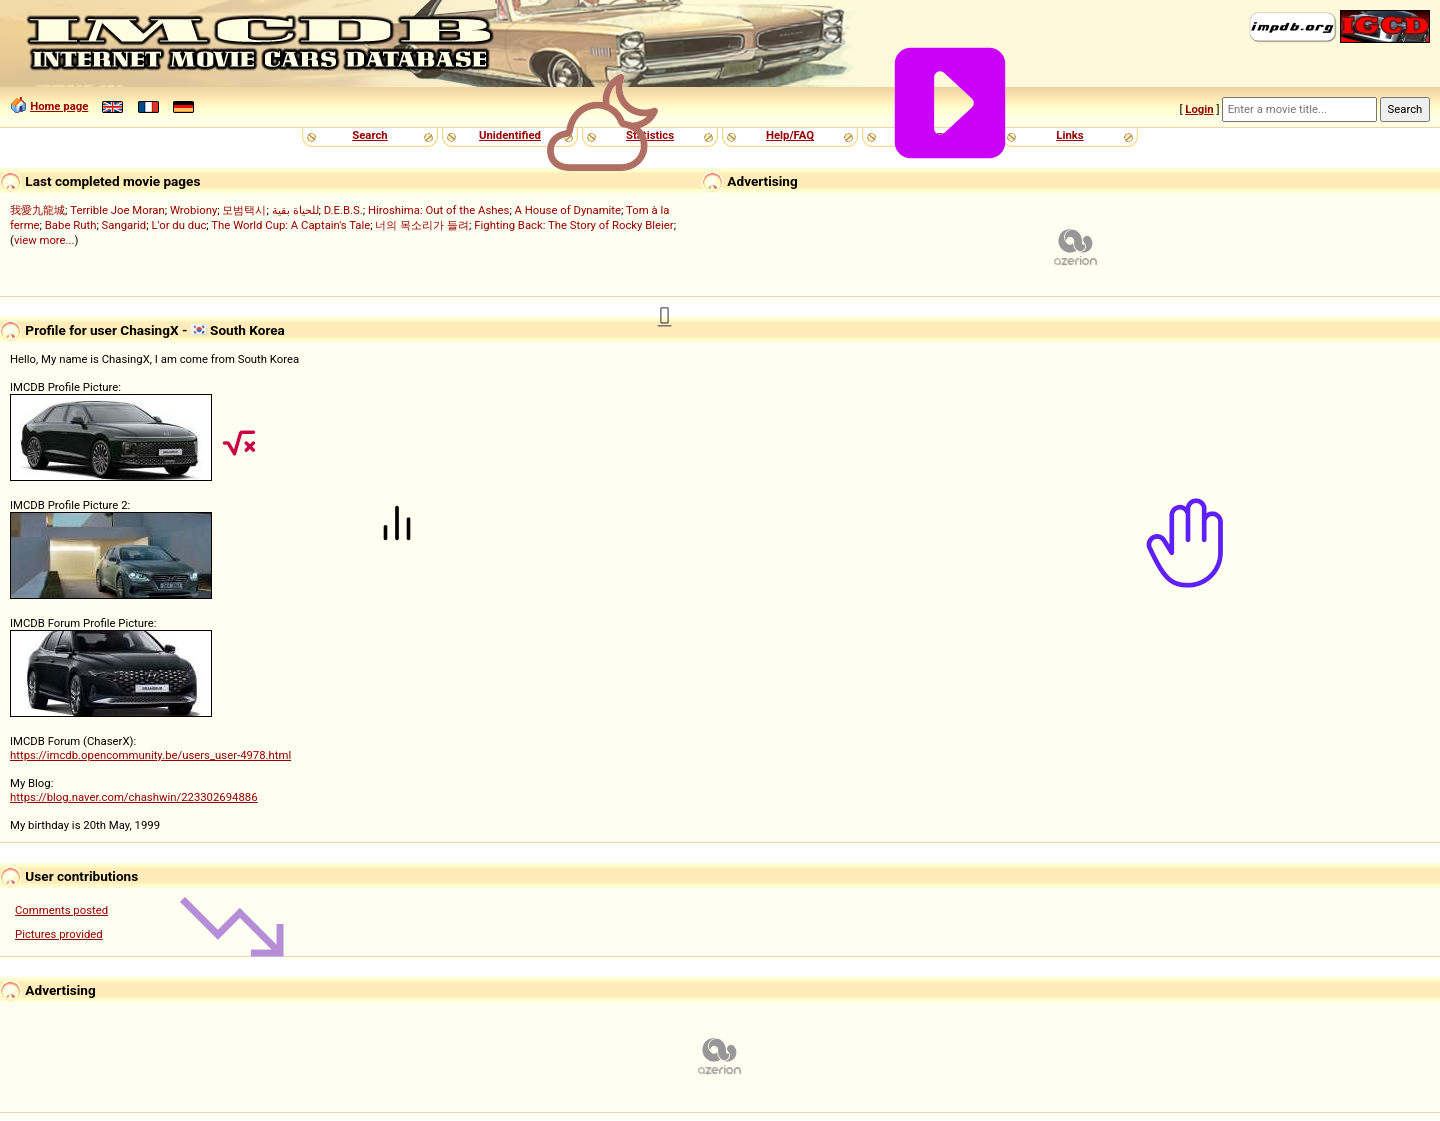  What do you see at coordinates (239, 443) in the screenshot?
I see `access mathematical functions or calculator` at bounding box center [239, 443].